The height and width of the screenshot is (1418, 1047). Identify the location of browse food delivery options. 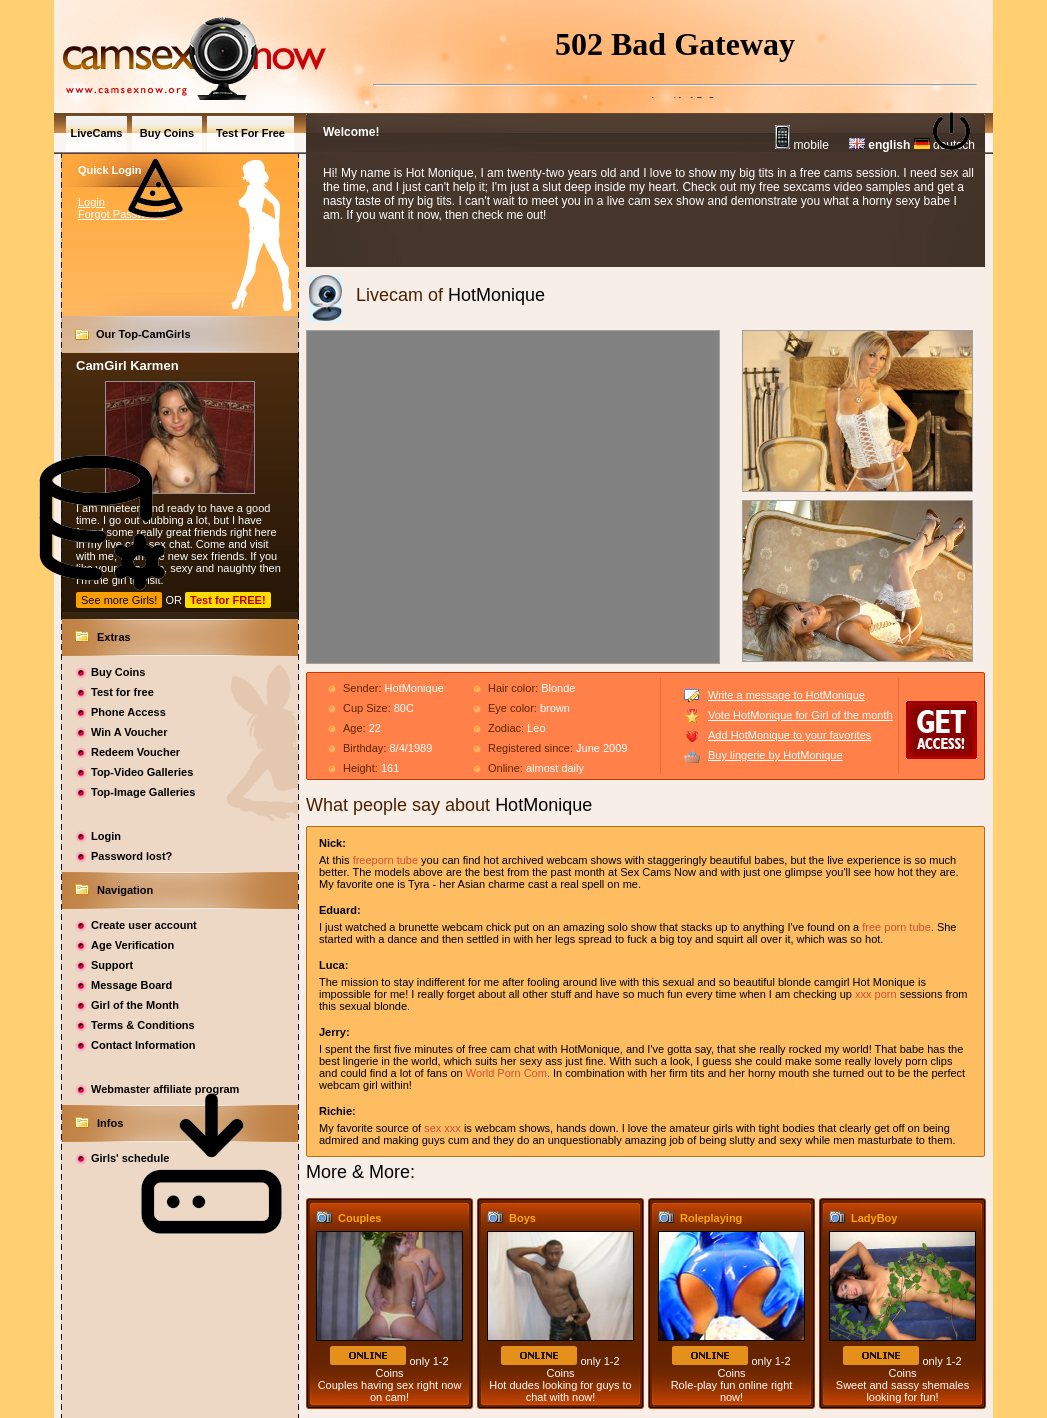
(155, 187).